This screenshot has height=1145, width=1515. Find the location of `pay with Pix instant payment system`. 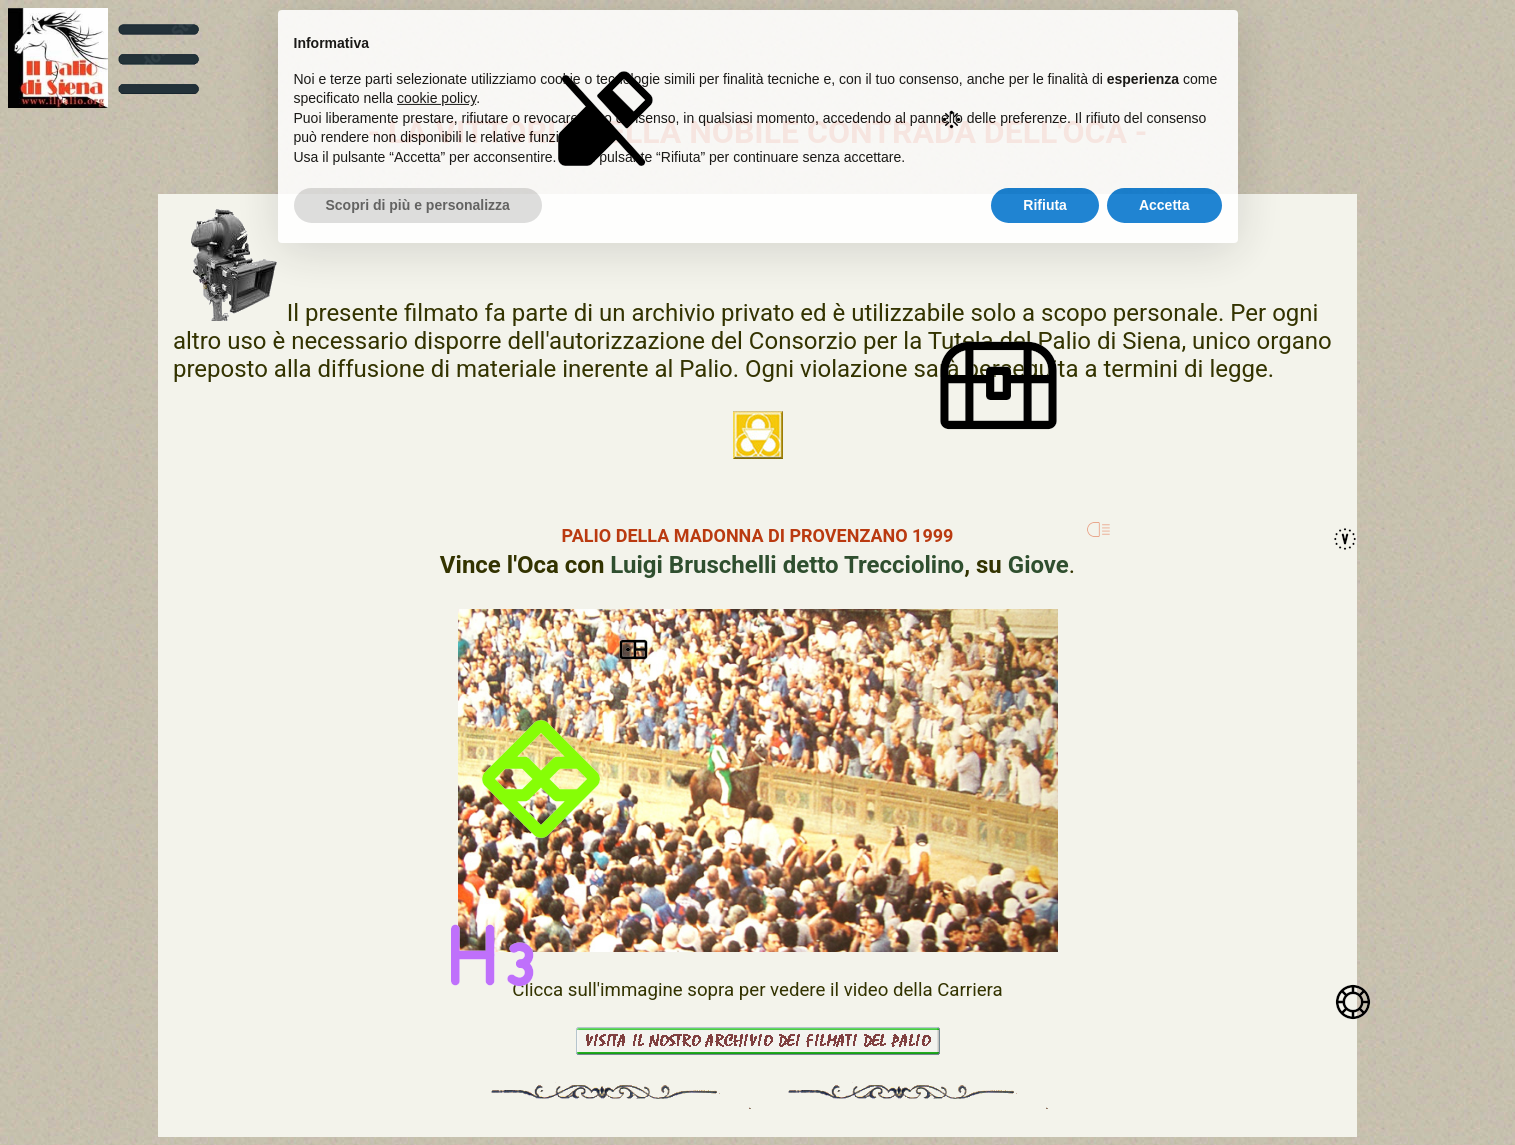

pay with Pix instant payment system is located at coordinates (541, 779).